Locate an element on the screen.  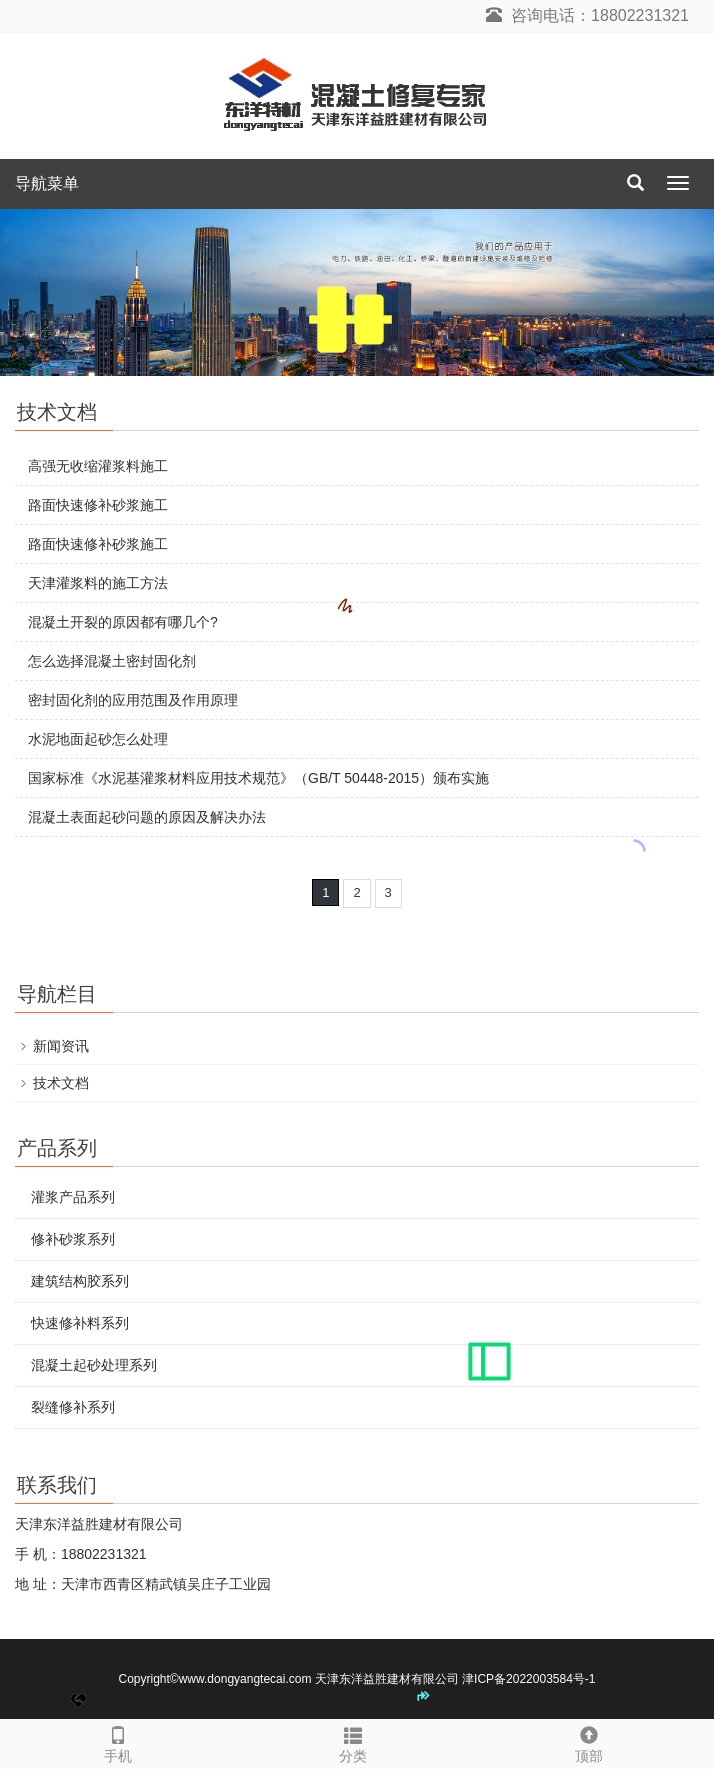
open sketching or drawing tool is located at coordinates (345, 606).